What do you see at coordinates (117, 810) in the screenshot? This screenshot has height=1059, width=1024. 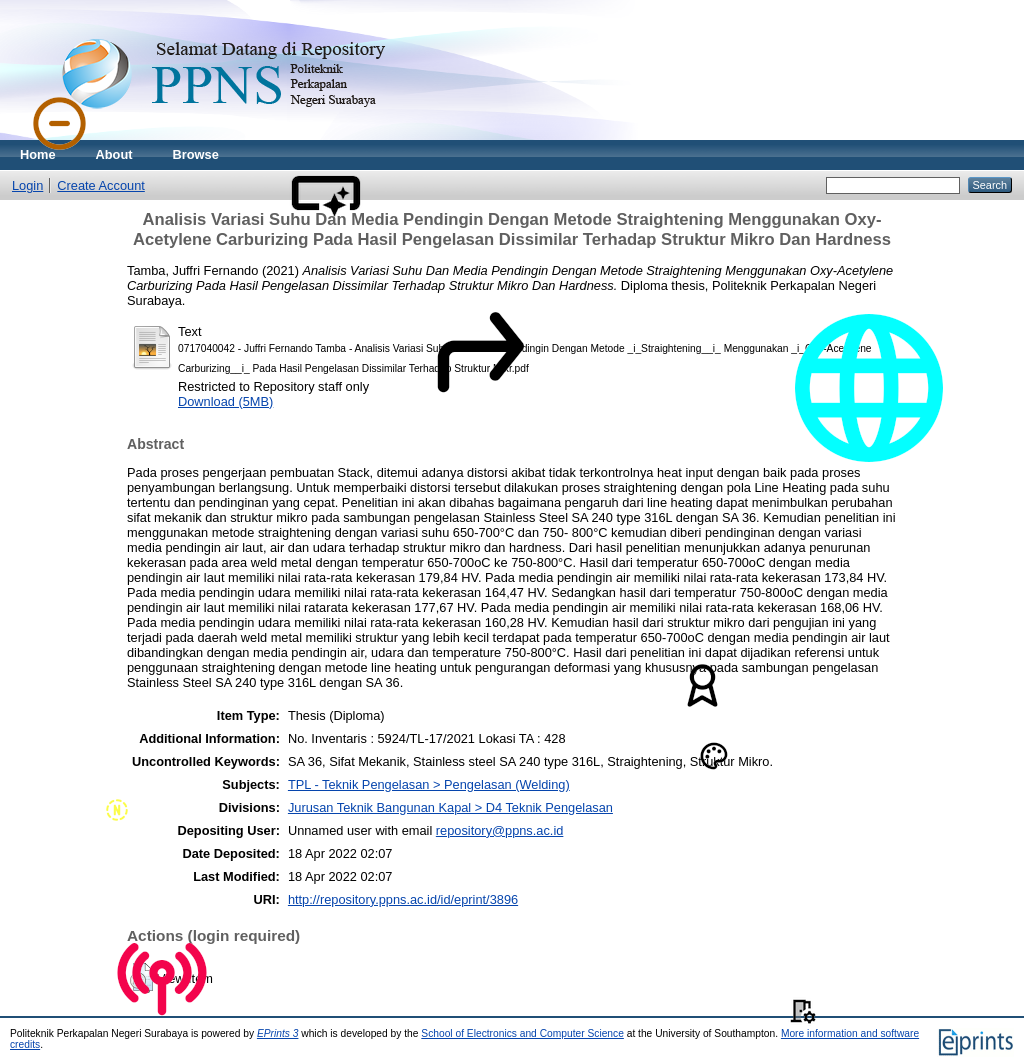 I see `indicates a draft or pending status for an item` at bounding box center [117, 810].